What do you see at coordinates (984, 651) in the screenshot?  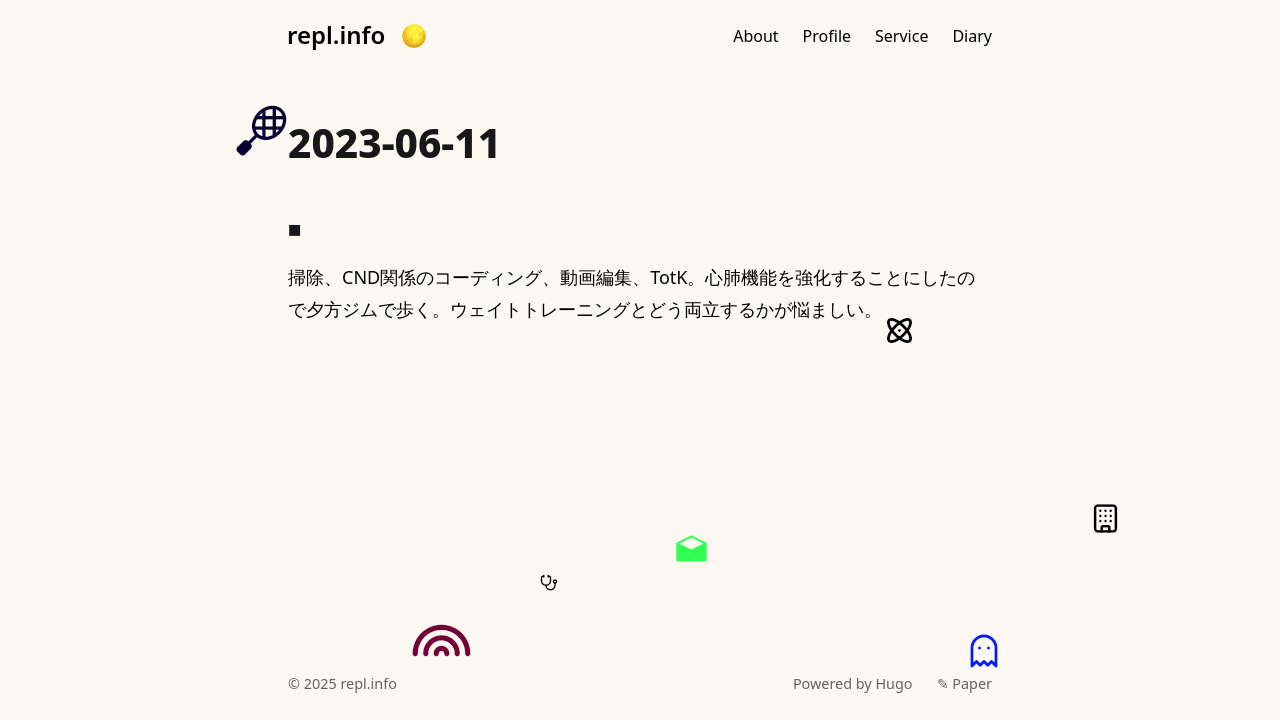 I see `toggle incognito or ghost mode` at bounding box center [984, 651].